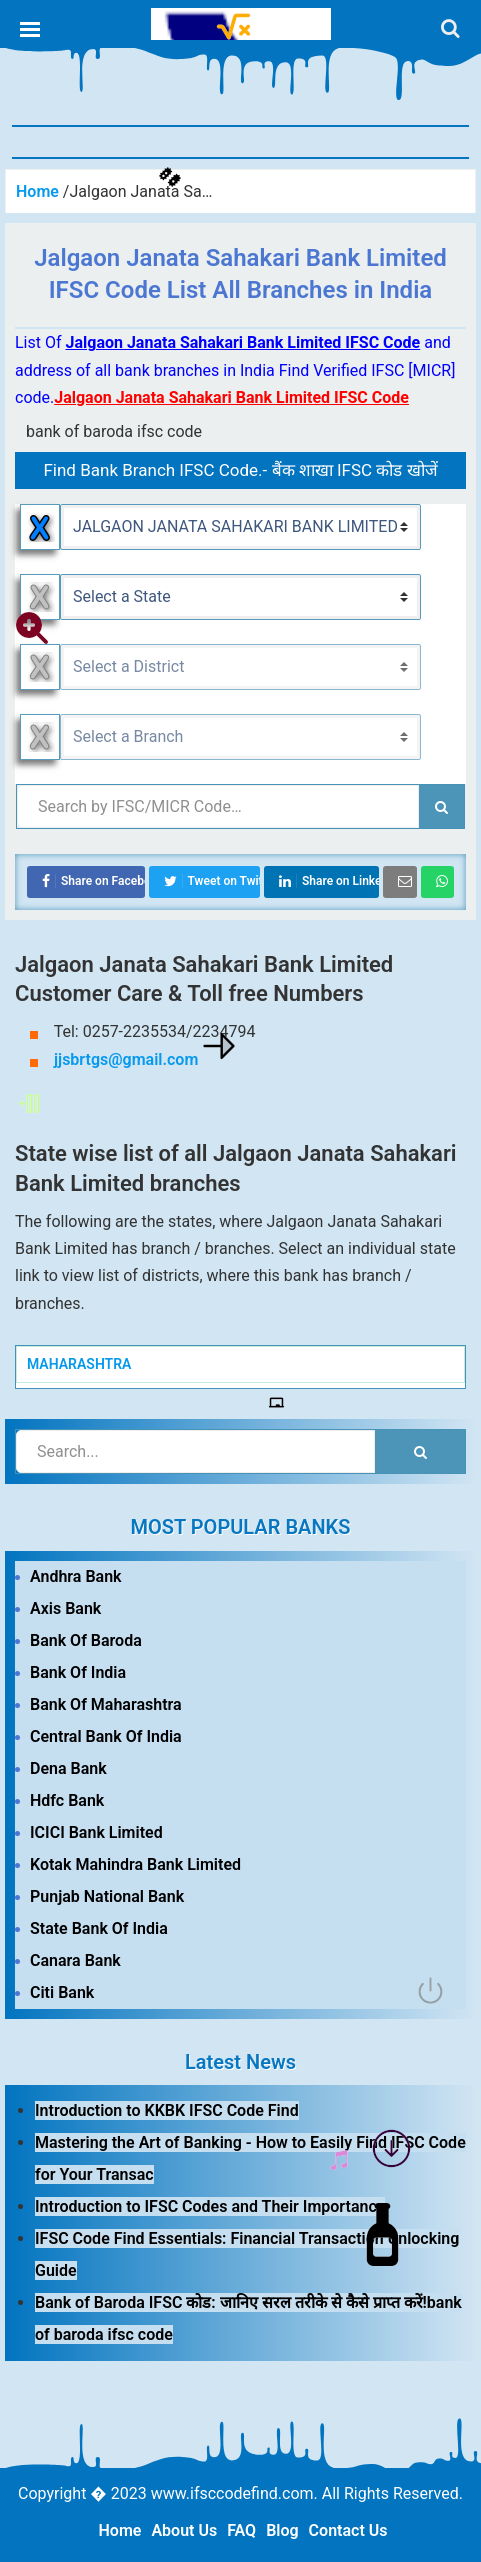  What do you see at coordinates (391, 2148) in the screenshot?
I see `download a file or content` at bounding box center [391, 2148].